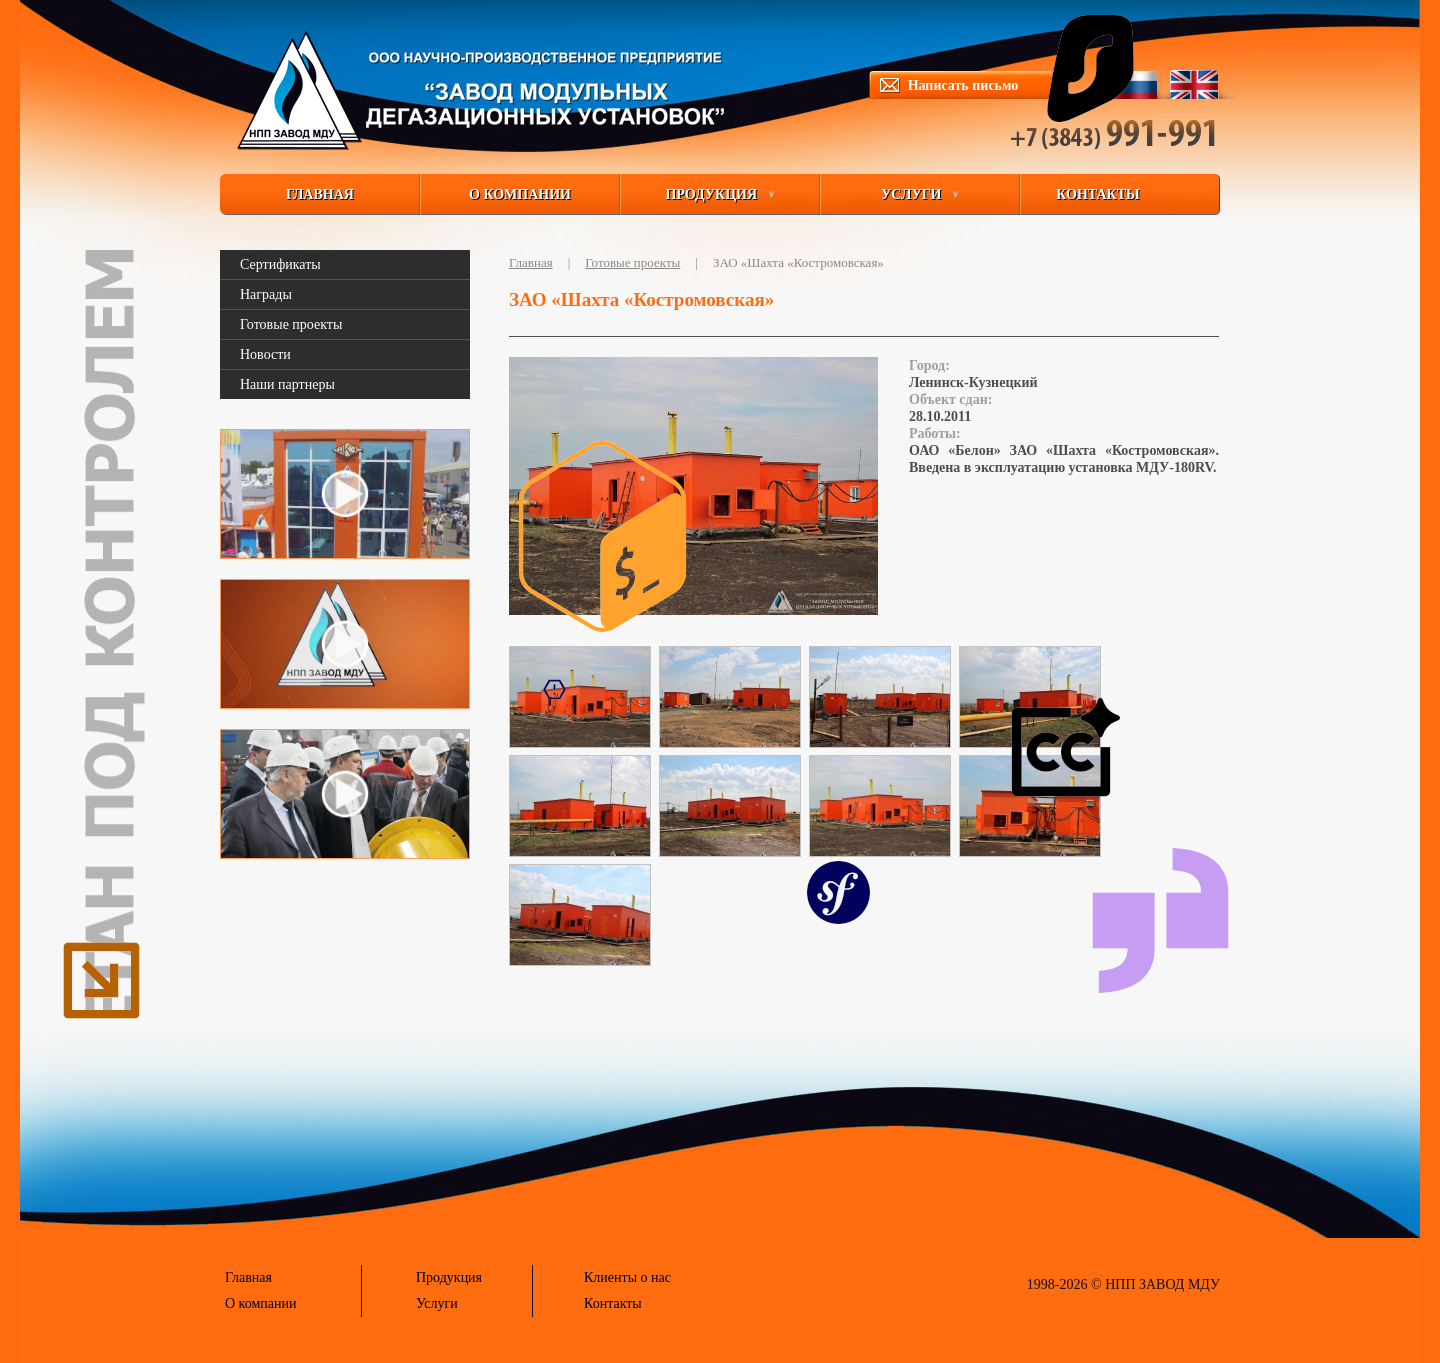 This screenshot has width=1440, height=1363. What do you see at coordinates (602, 536) in the screenshot?
I see `open terminal or command line interface` at bounding box center [602, 536].